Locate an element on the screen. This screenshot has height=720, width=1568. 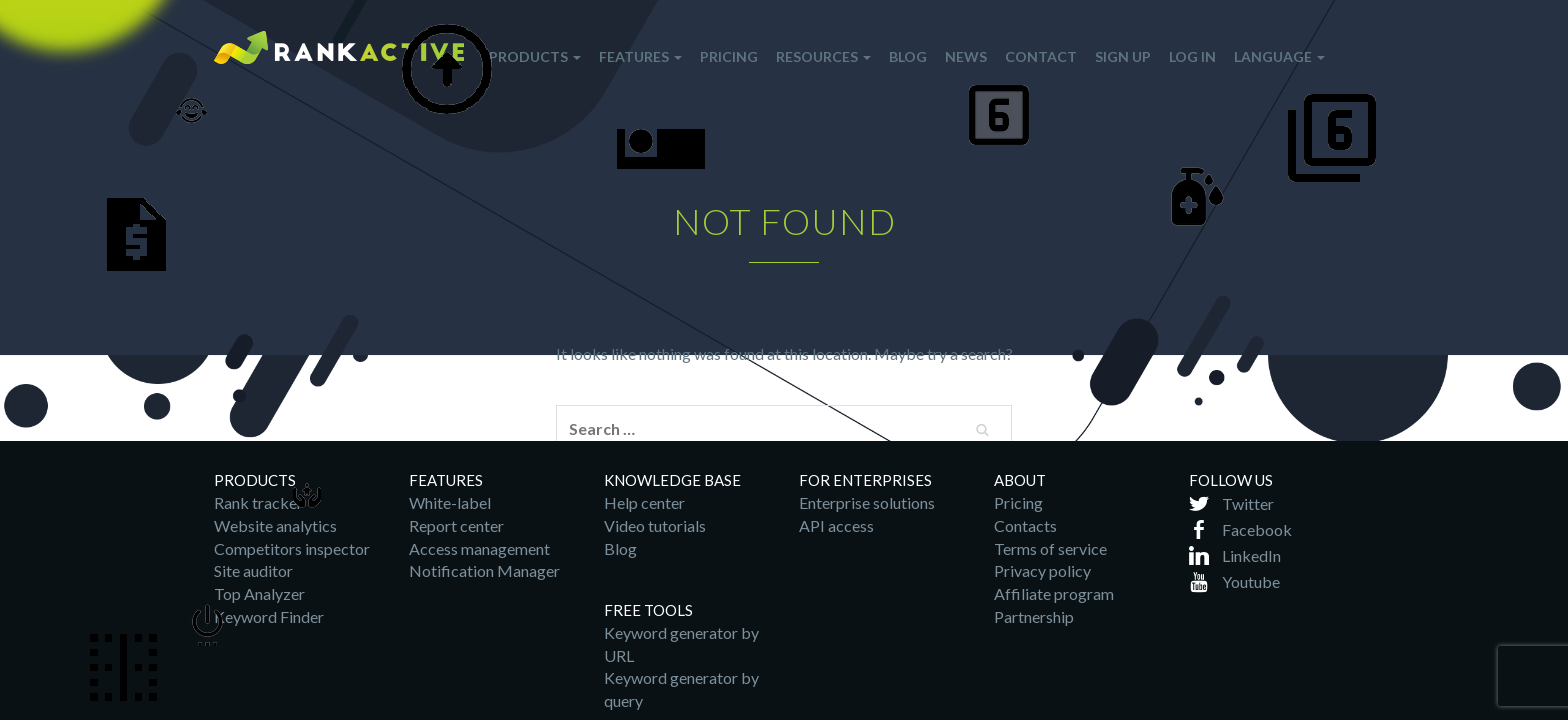
indicates 6 items selected or filtered is located at coordinates (1332, 138).